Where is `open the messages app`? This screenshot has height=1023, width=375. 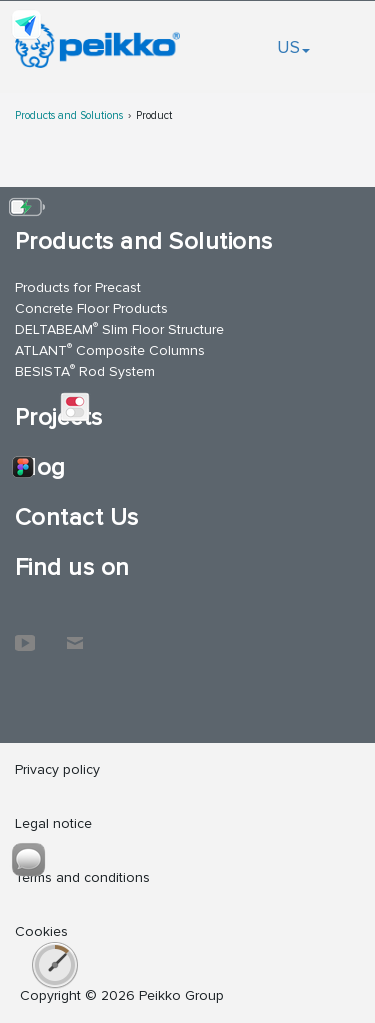
open the messages app is located at coordinates (28, 859).